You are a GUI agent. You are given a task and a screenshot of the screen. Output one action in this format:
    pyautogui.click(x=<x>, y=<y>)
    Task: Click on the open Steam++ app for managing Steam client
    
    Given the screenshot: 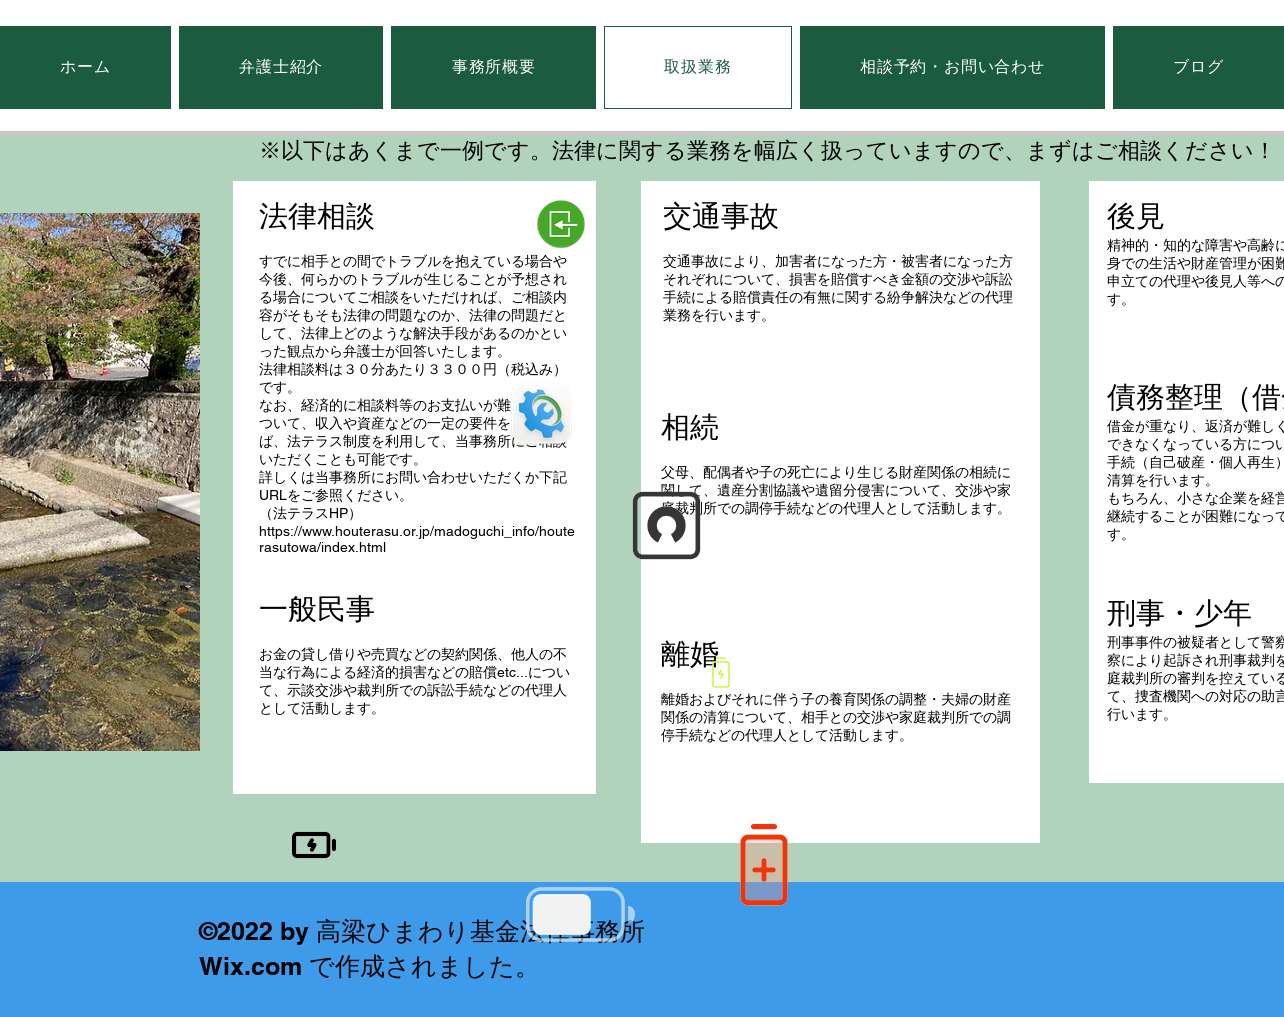 What is the action you would take?
    pyautogui.click(x=541, y=413)
    